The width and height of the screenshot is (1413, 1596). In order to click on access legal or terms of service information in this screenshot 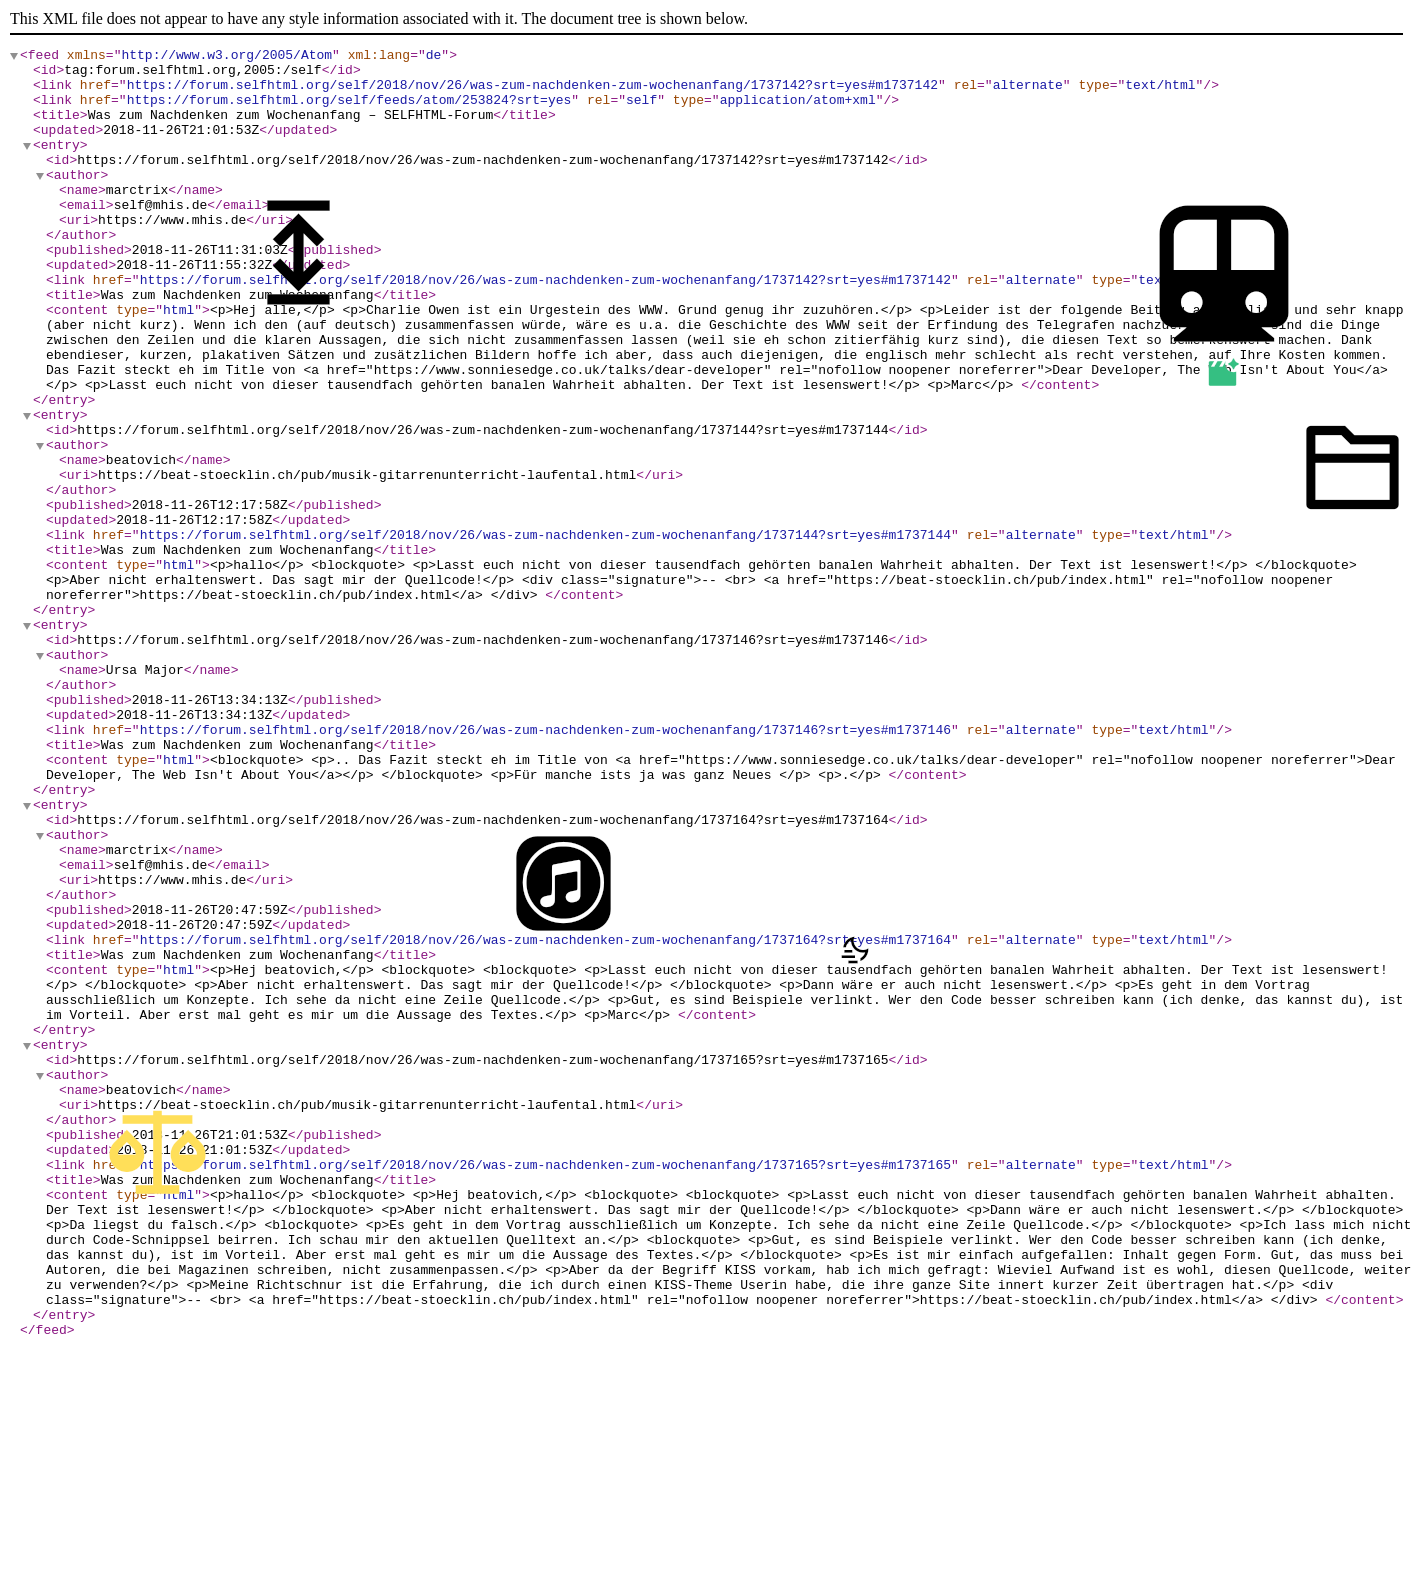, I will do `click(157, 1154)`.